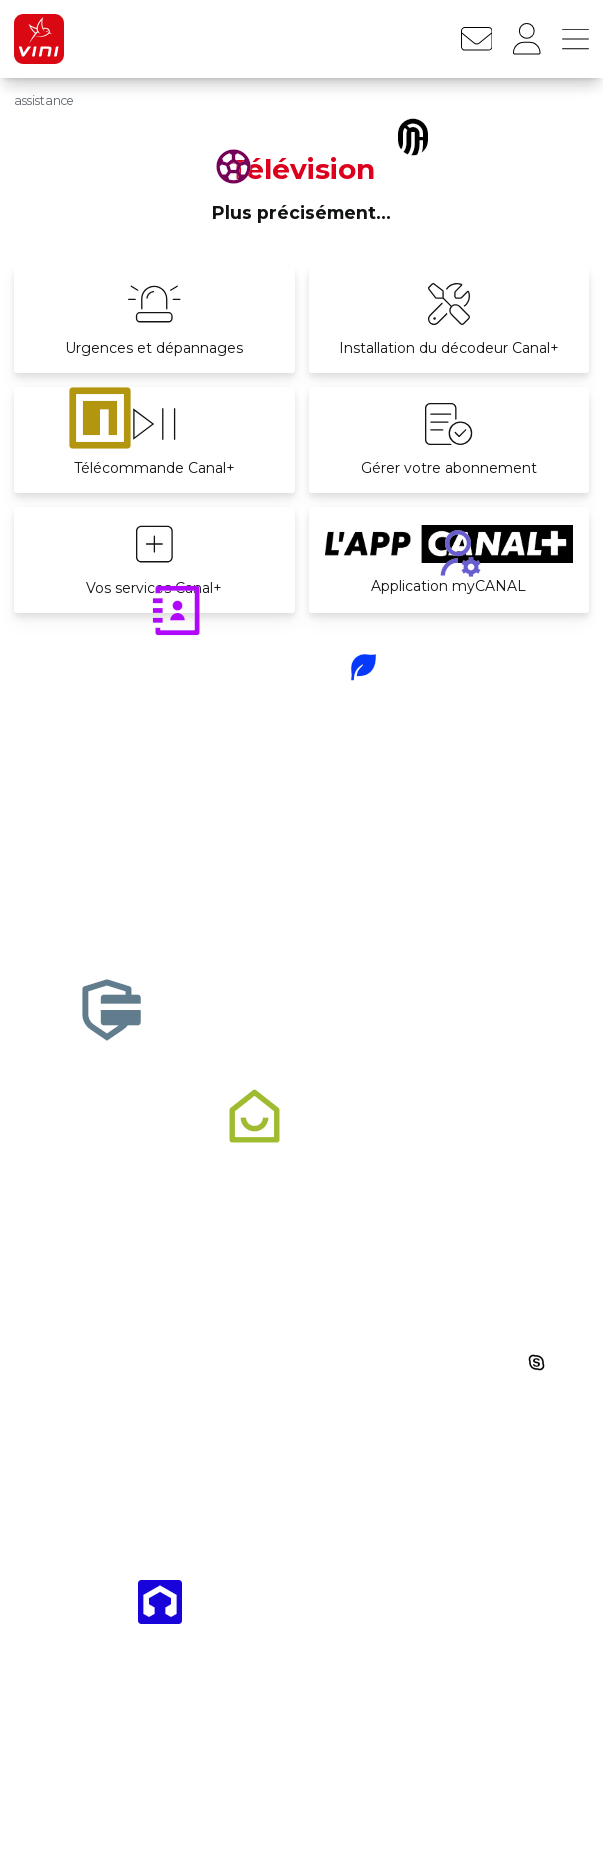 This screenshot has width=603, height=1849. I want to click on access user account settings, so click(458, 554).